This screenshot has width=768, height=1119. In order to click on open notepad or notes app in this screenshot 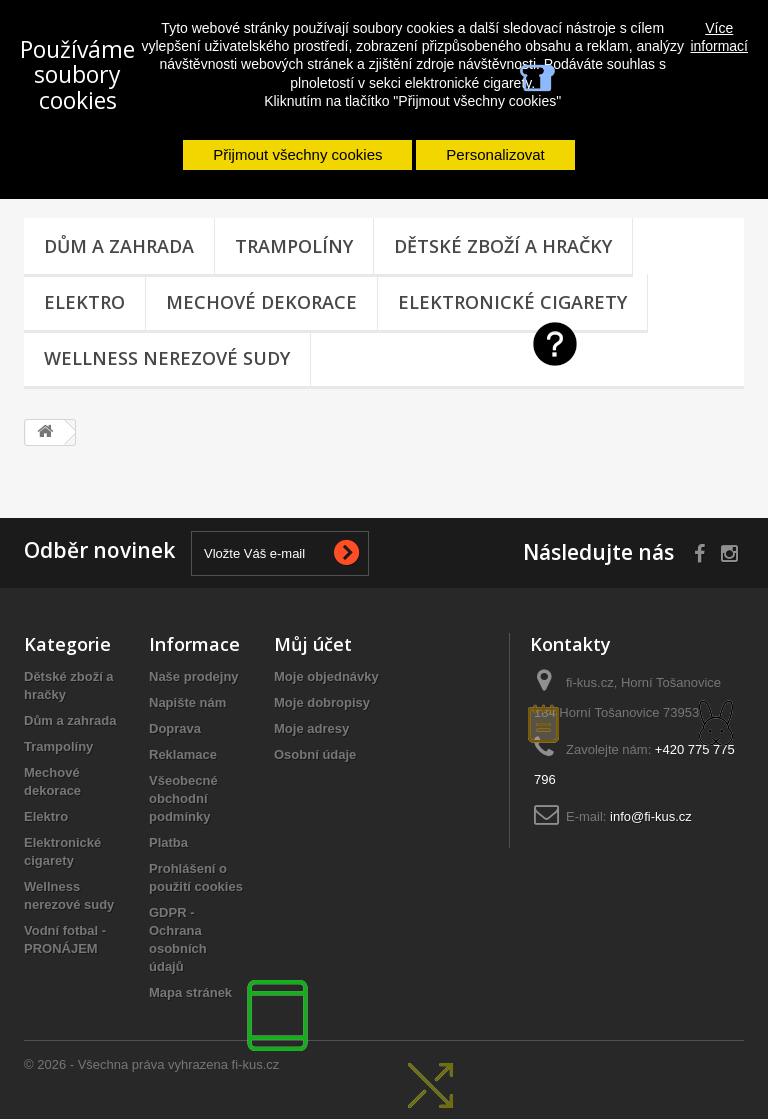, I will do `click(543, 724)`.